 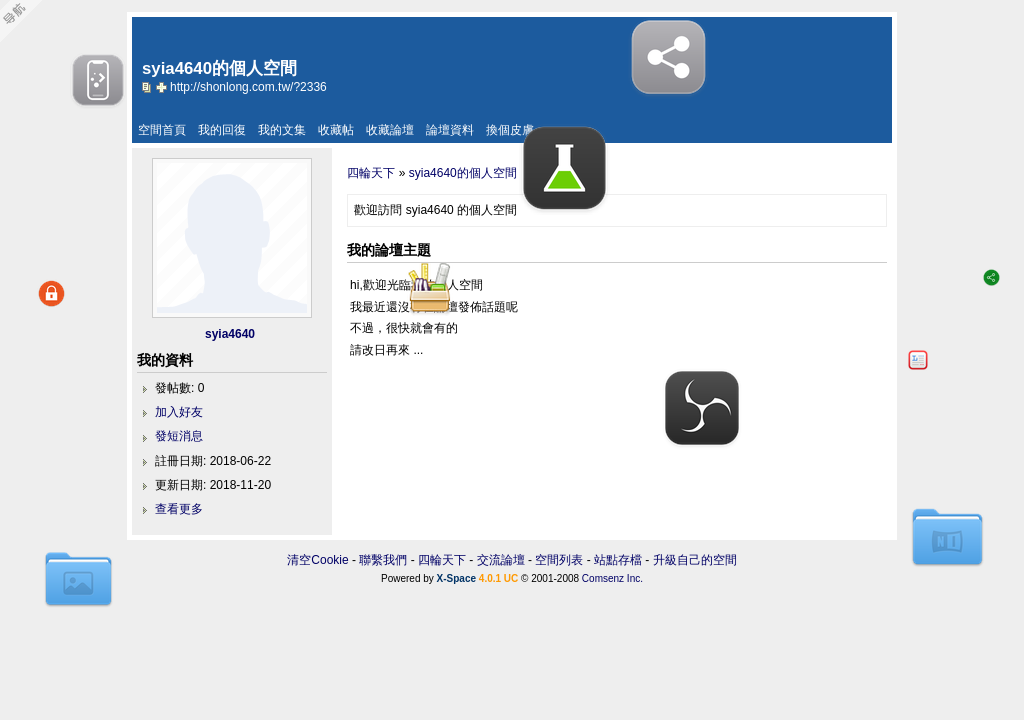 What do you see at coordinates (564, 169) in the screenshot?
I see `open science or chemistry-related applications` at bounding box center [564, 169].